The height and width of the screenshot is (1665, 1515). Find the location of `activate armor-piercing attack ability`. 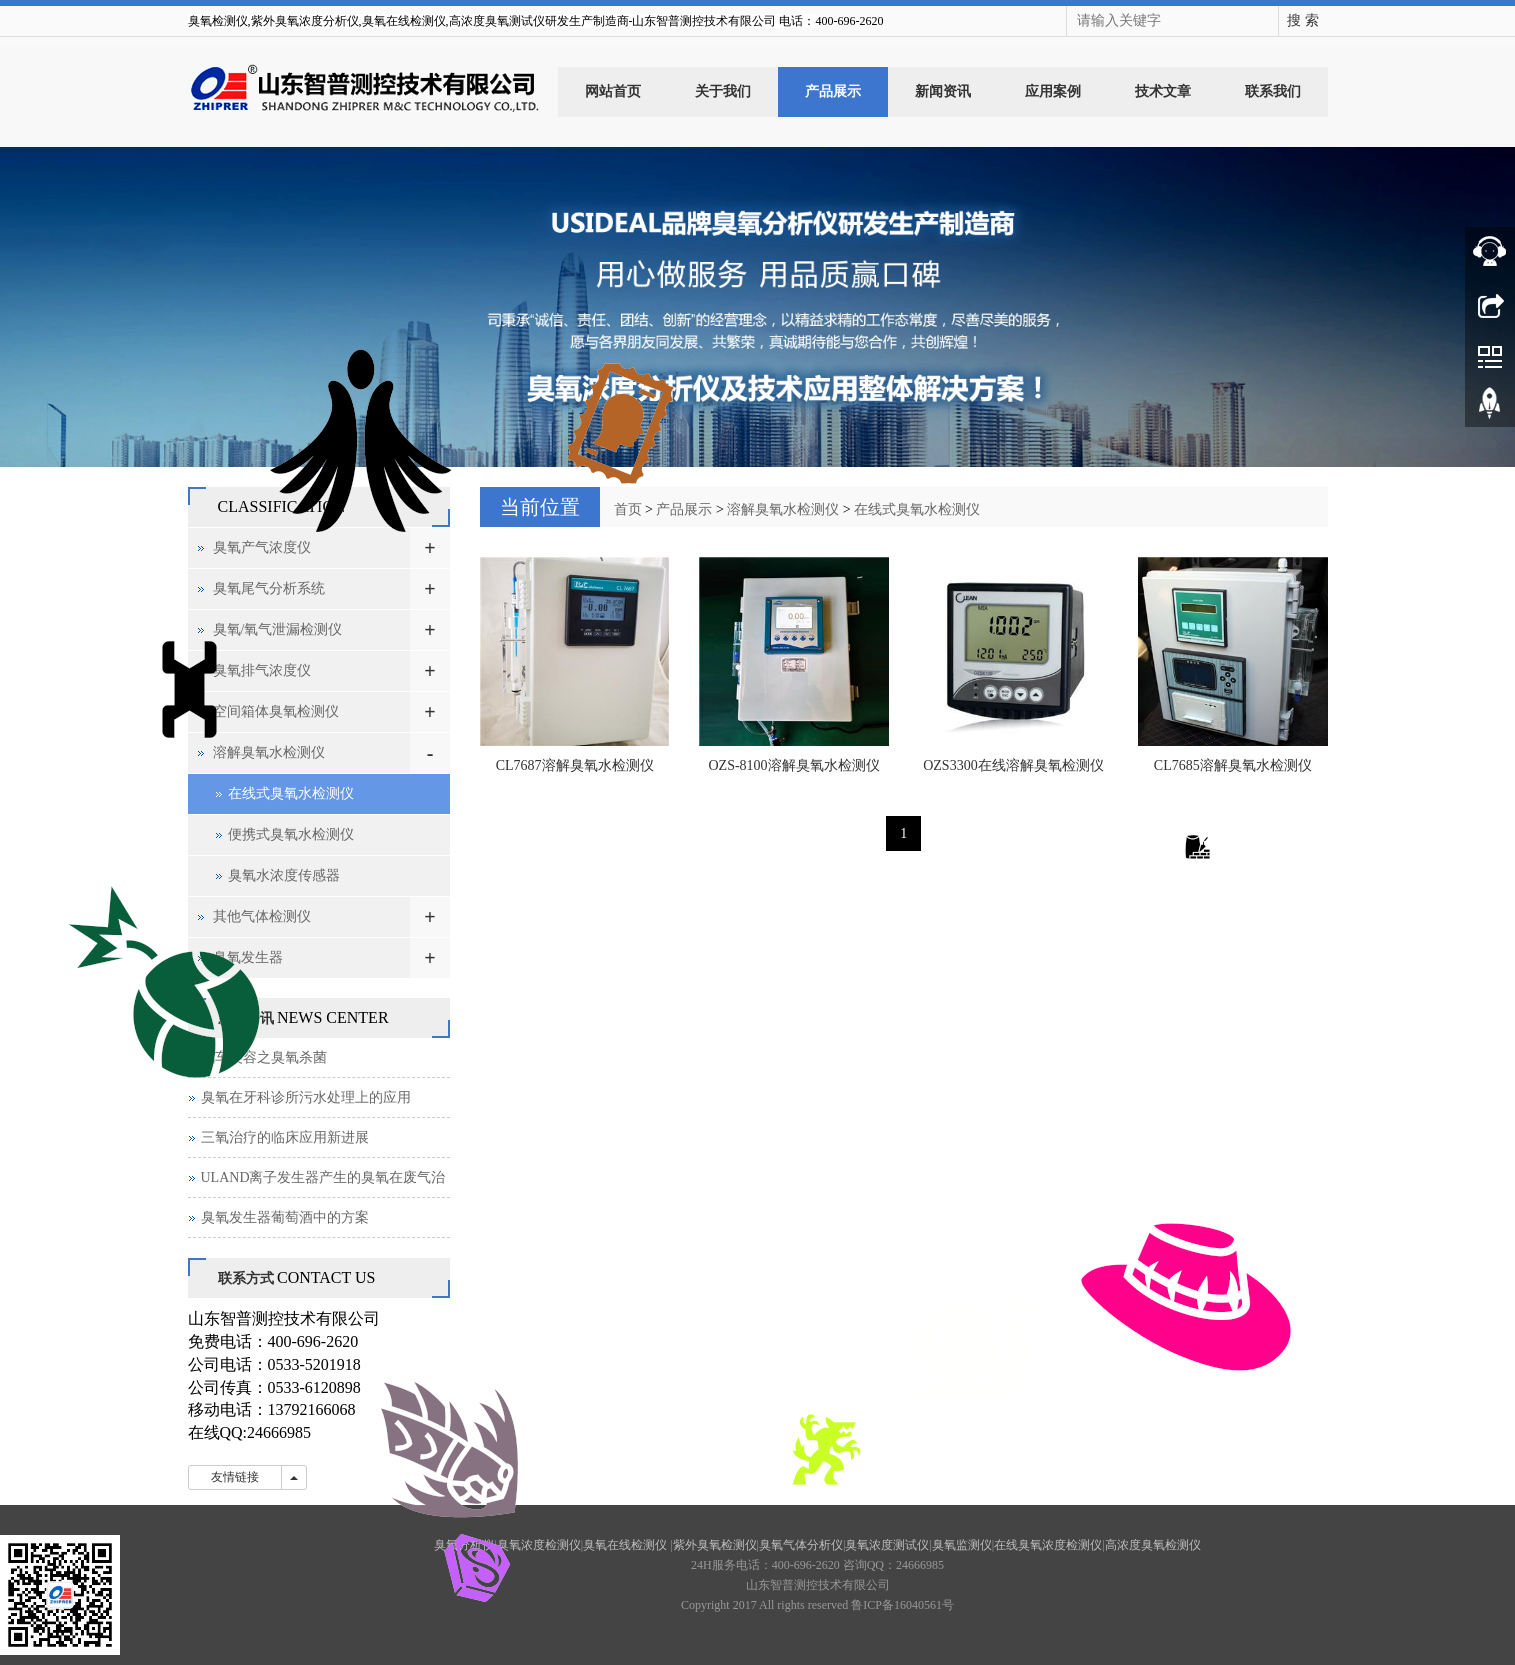

activate armor-piercing attack ability is located at coordinates (449, 1449).